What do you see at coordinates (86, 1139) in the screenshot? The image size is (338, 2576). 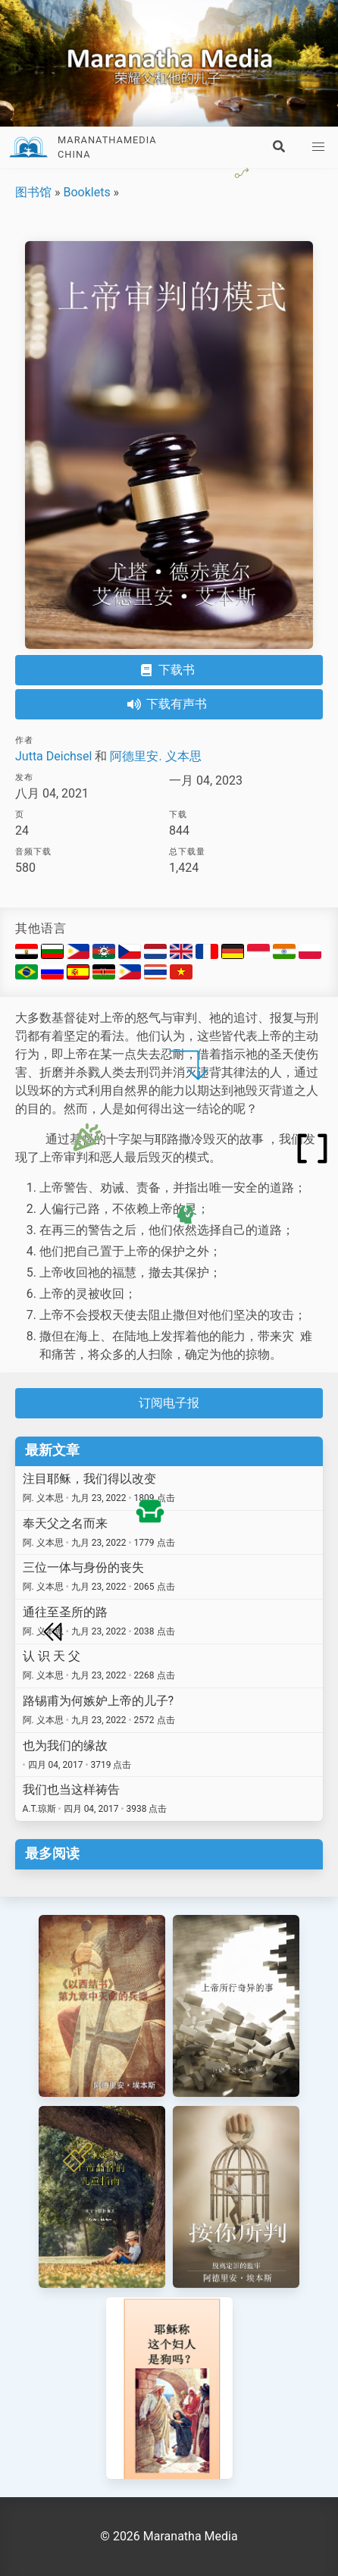 I see `indicates a celebration or achievement` at bounding box center [86, 1139].